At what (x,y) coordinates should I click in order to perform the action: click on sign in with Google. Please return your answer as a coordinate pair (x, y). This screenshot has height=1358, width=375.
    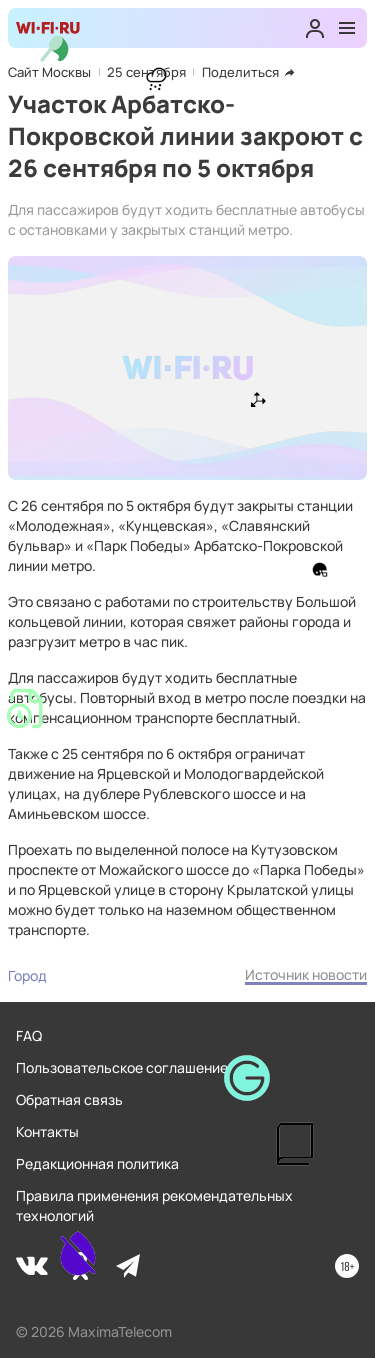
    Looking at the image, I should click on (247, 1078).